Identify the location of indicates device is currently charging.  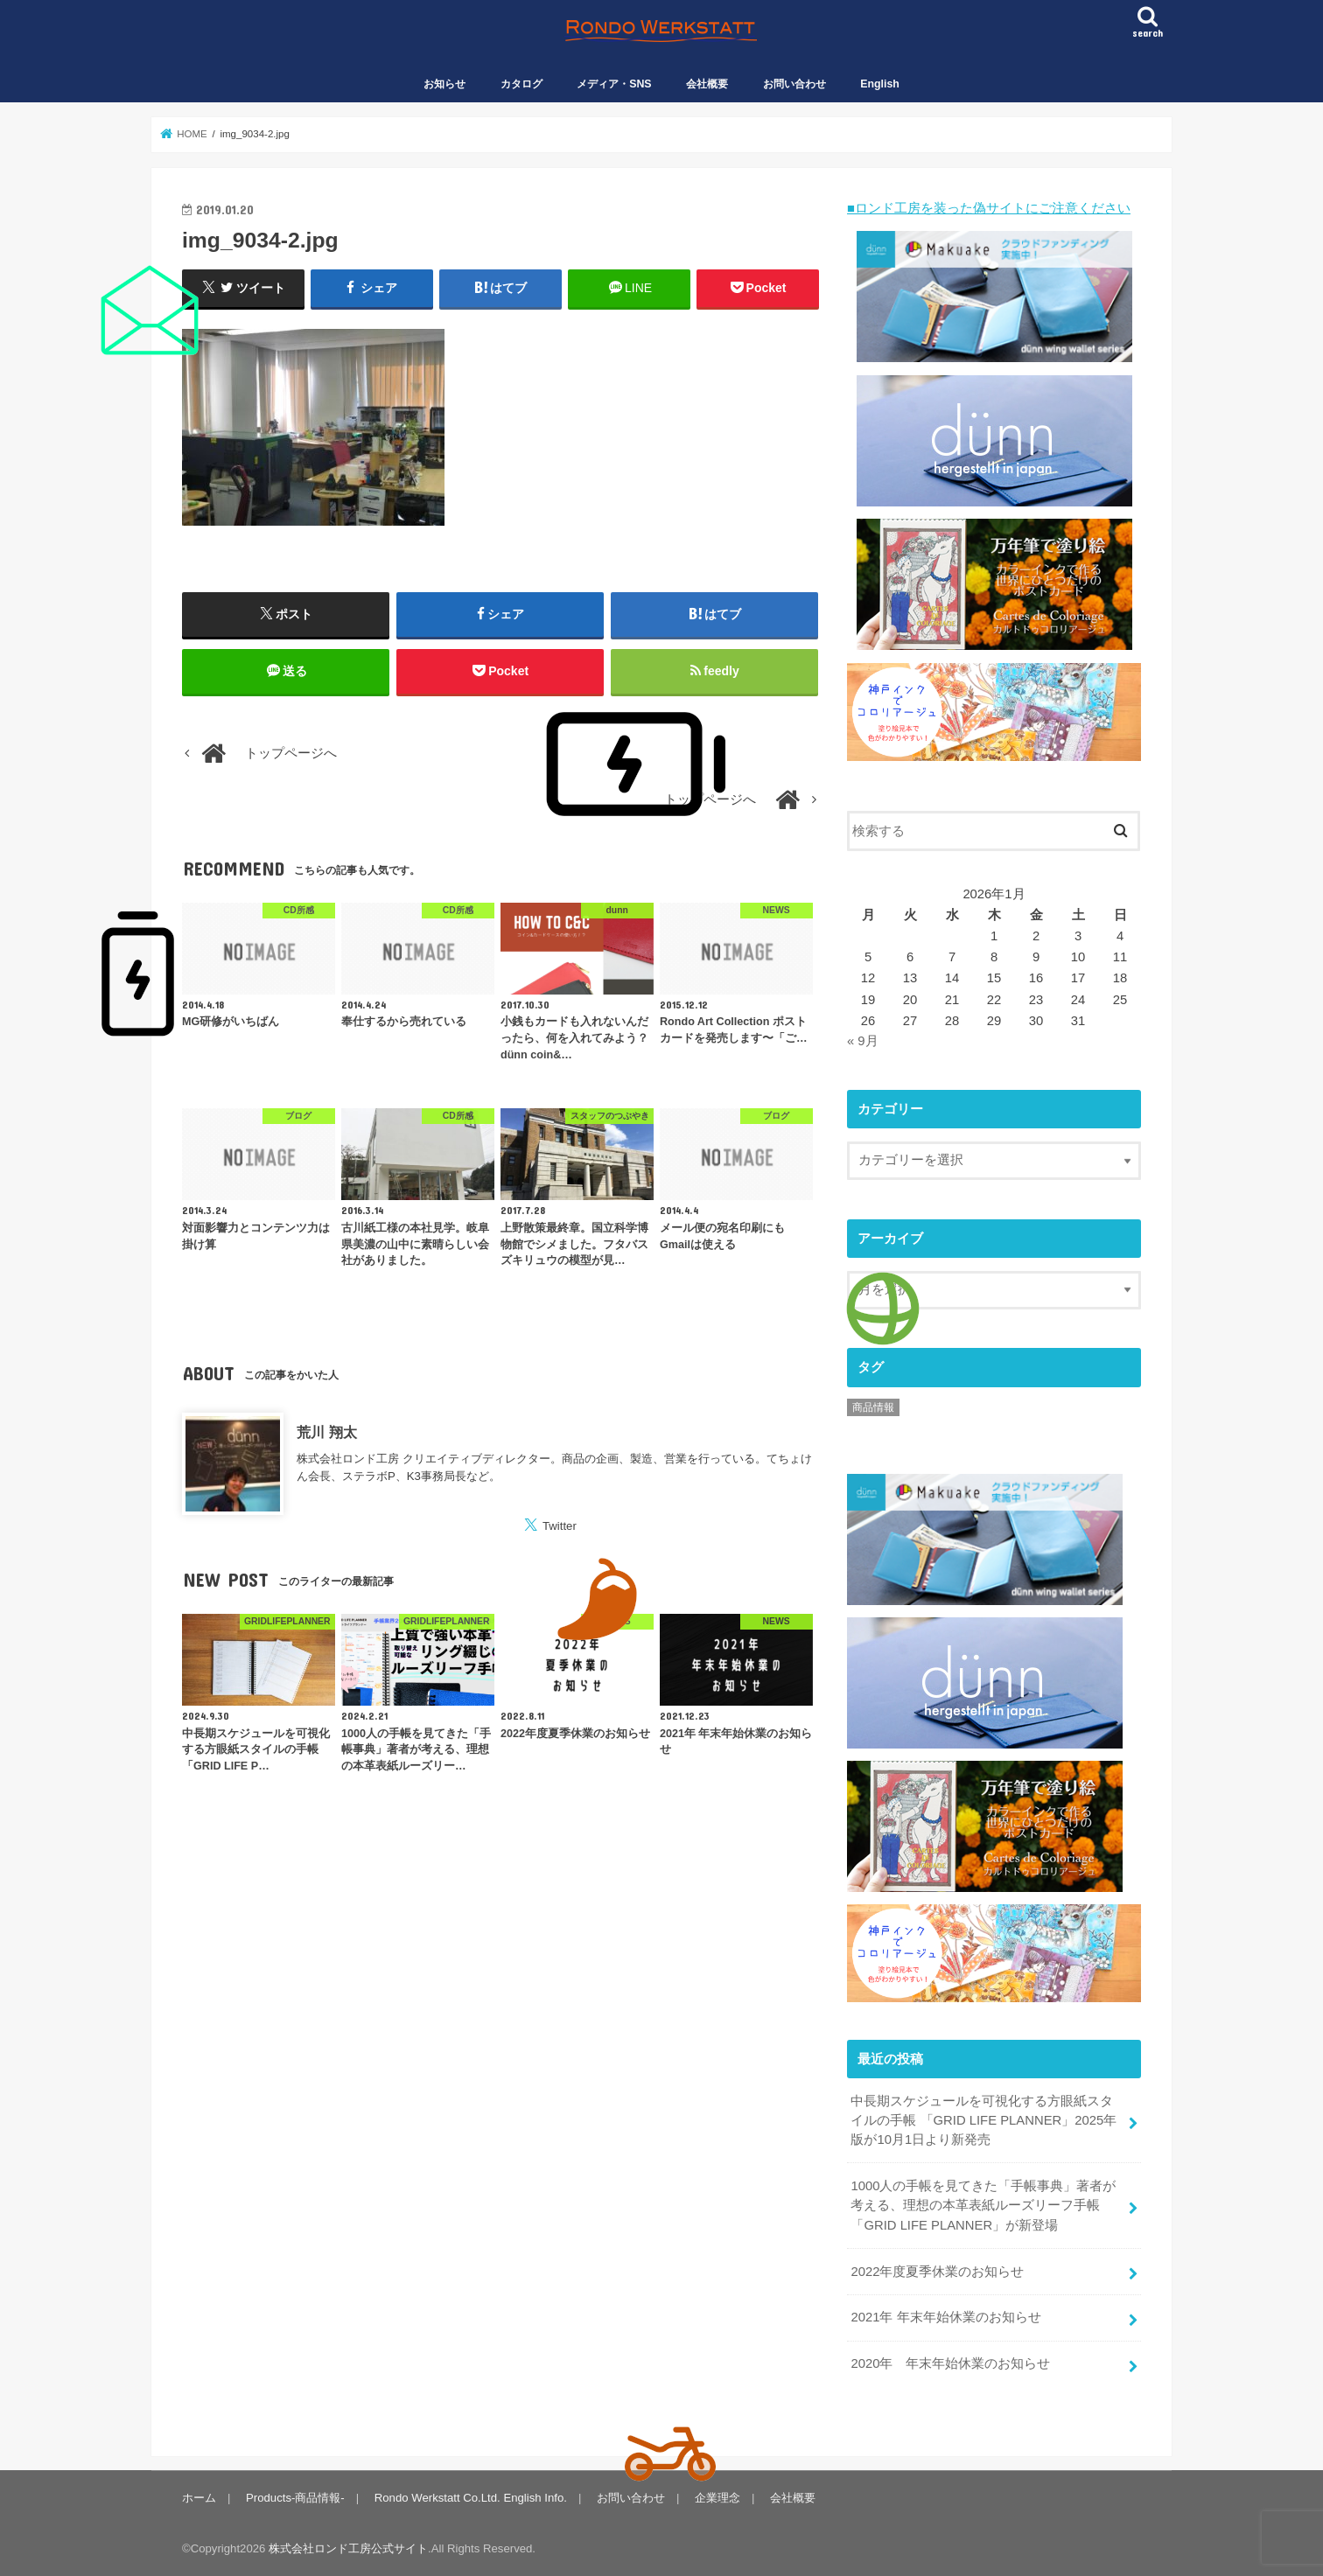
(633, 764).